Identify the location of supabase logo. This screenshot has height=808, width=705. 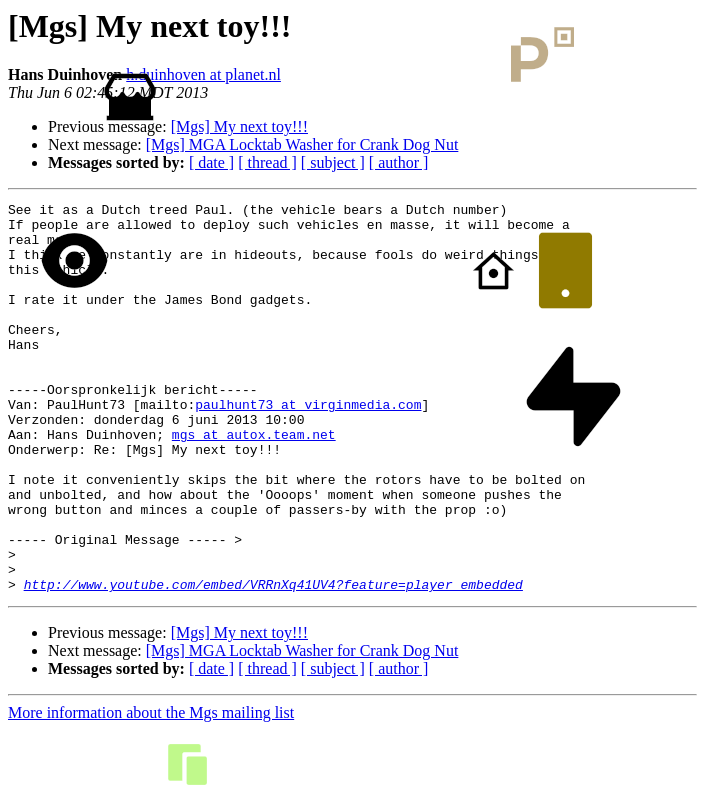
(573, 396).